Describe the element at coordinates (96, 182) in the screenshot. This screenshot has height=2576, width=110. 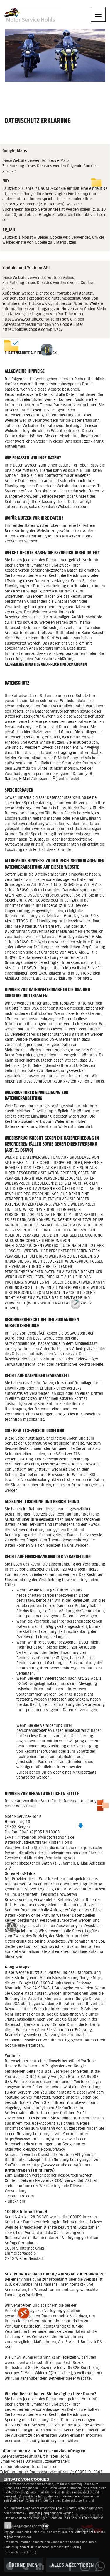
I see `open a folder to view its contents` at that location.